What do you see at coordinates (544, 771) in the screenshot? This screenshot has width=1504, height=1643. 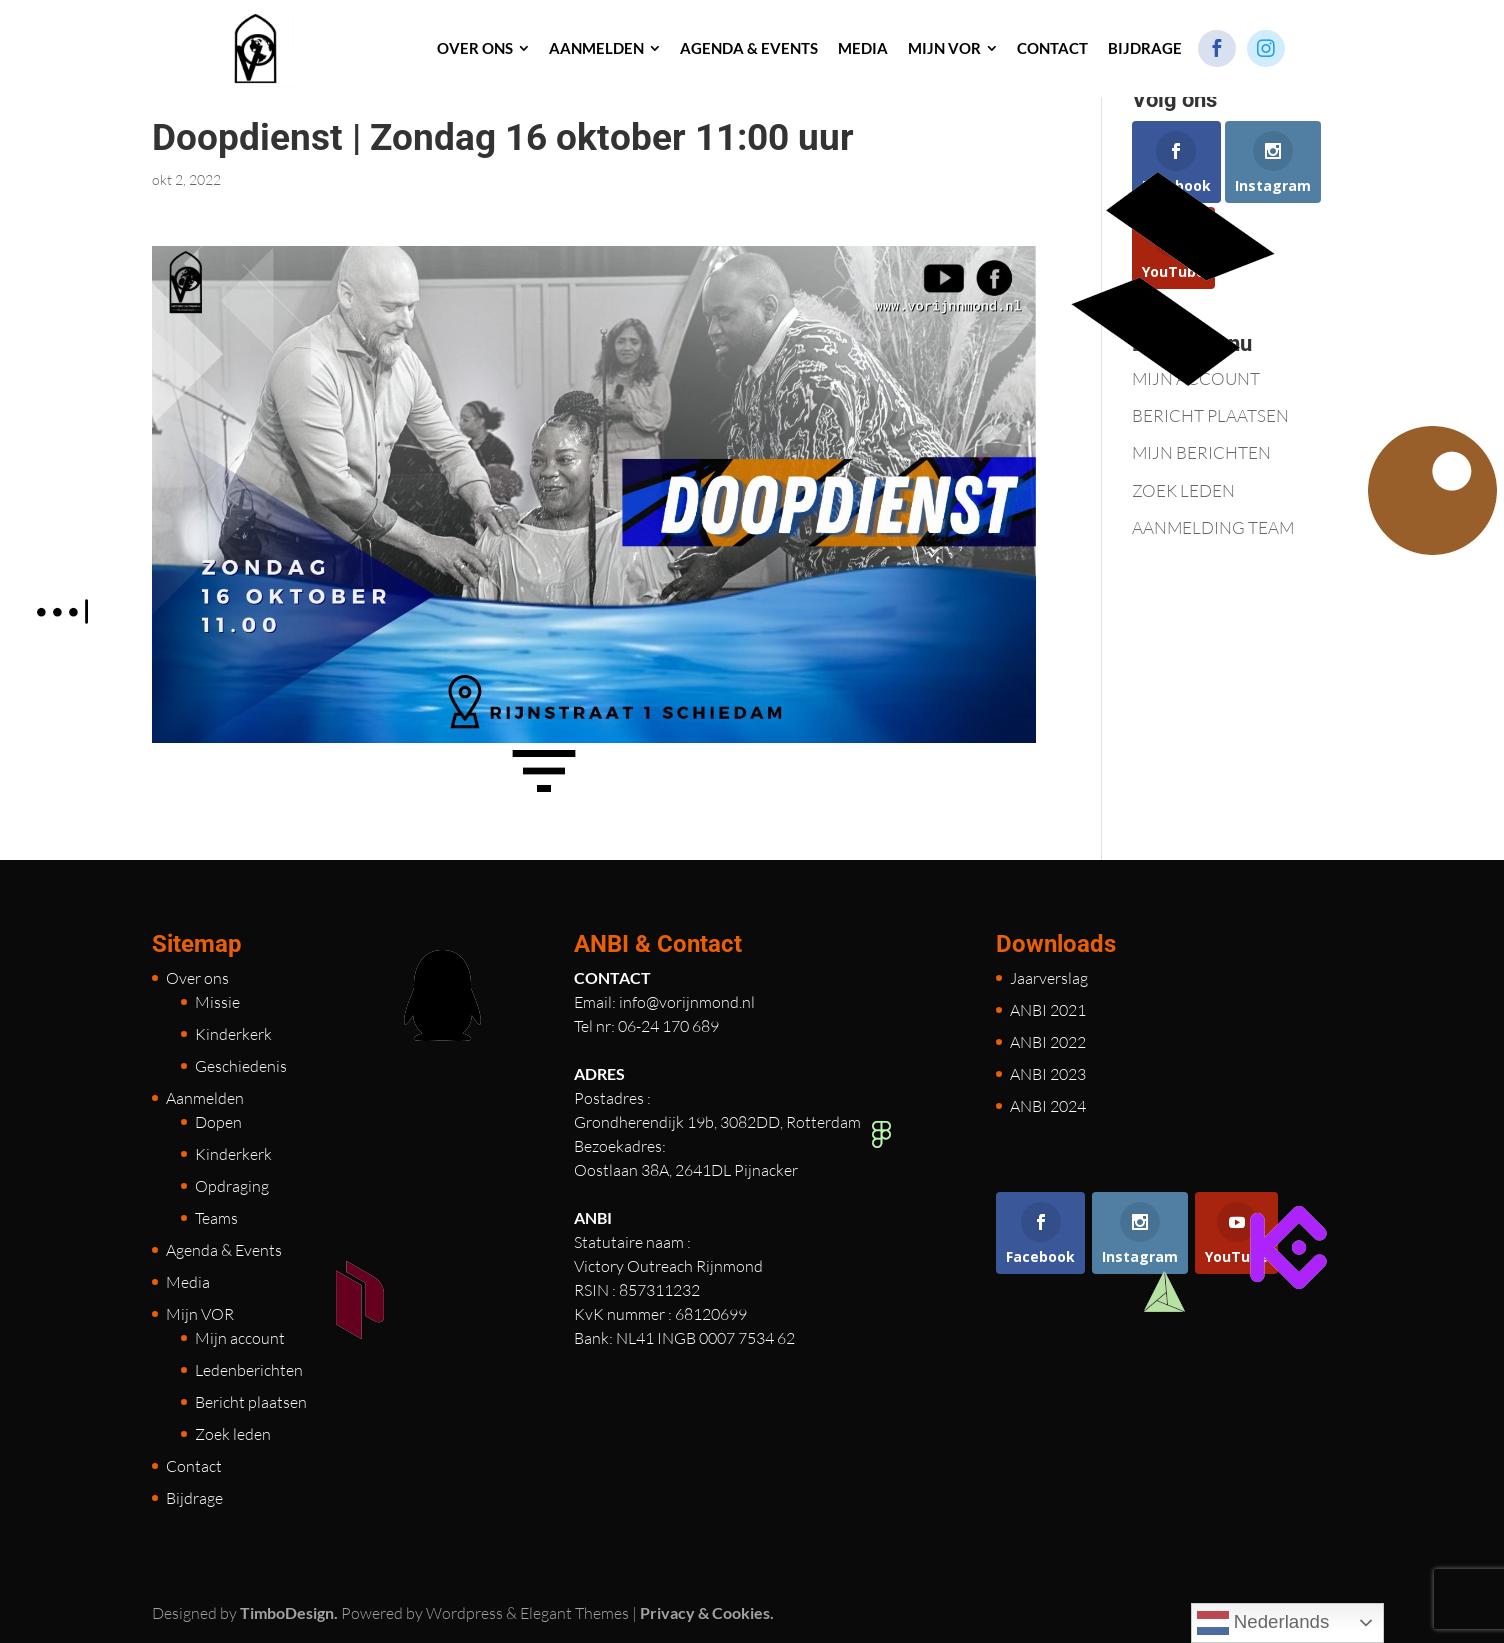 I see `filter or sort list items` at bounding box center [544, 771].